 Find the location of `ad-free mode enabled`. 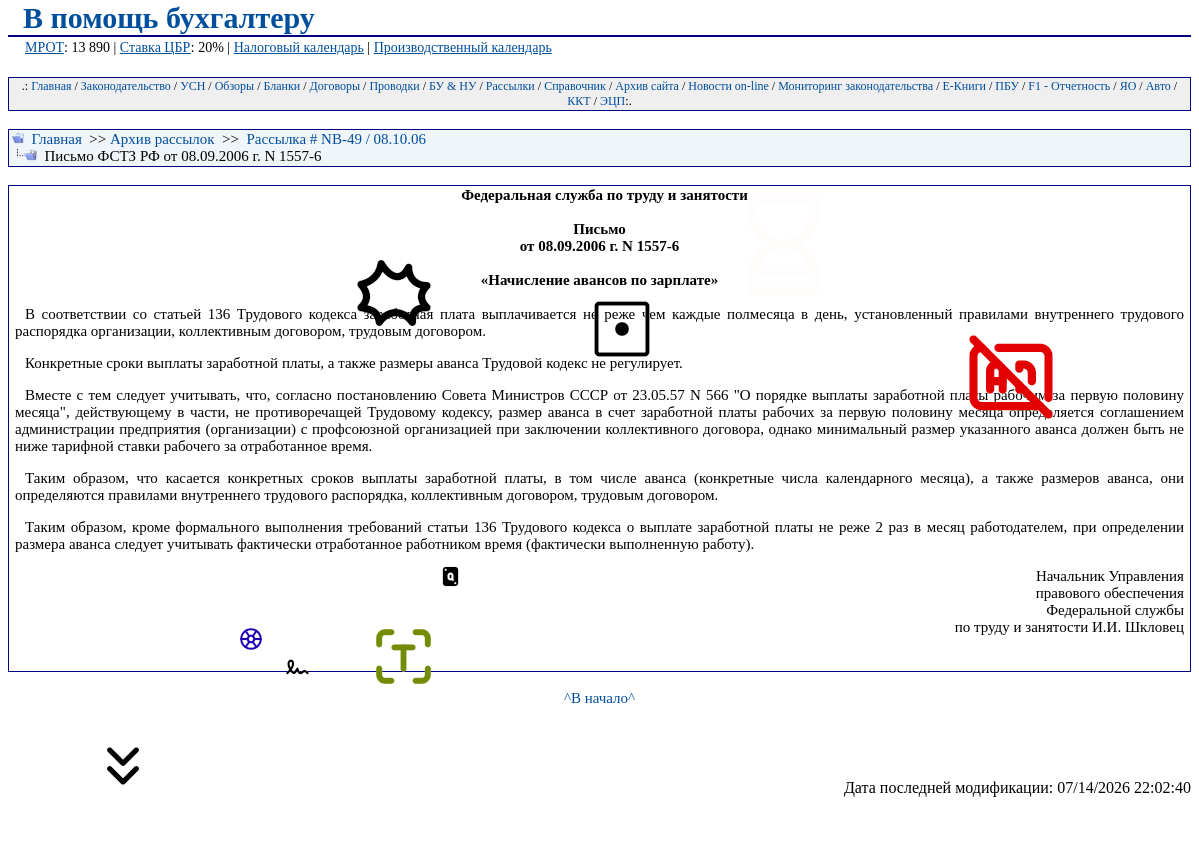

ad-free mode enabled is located at coordinates (1011, 377).